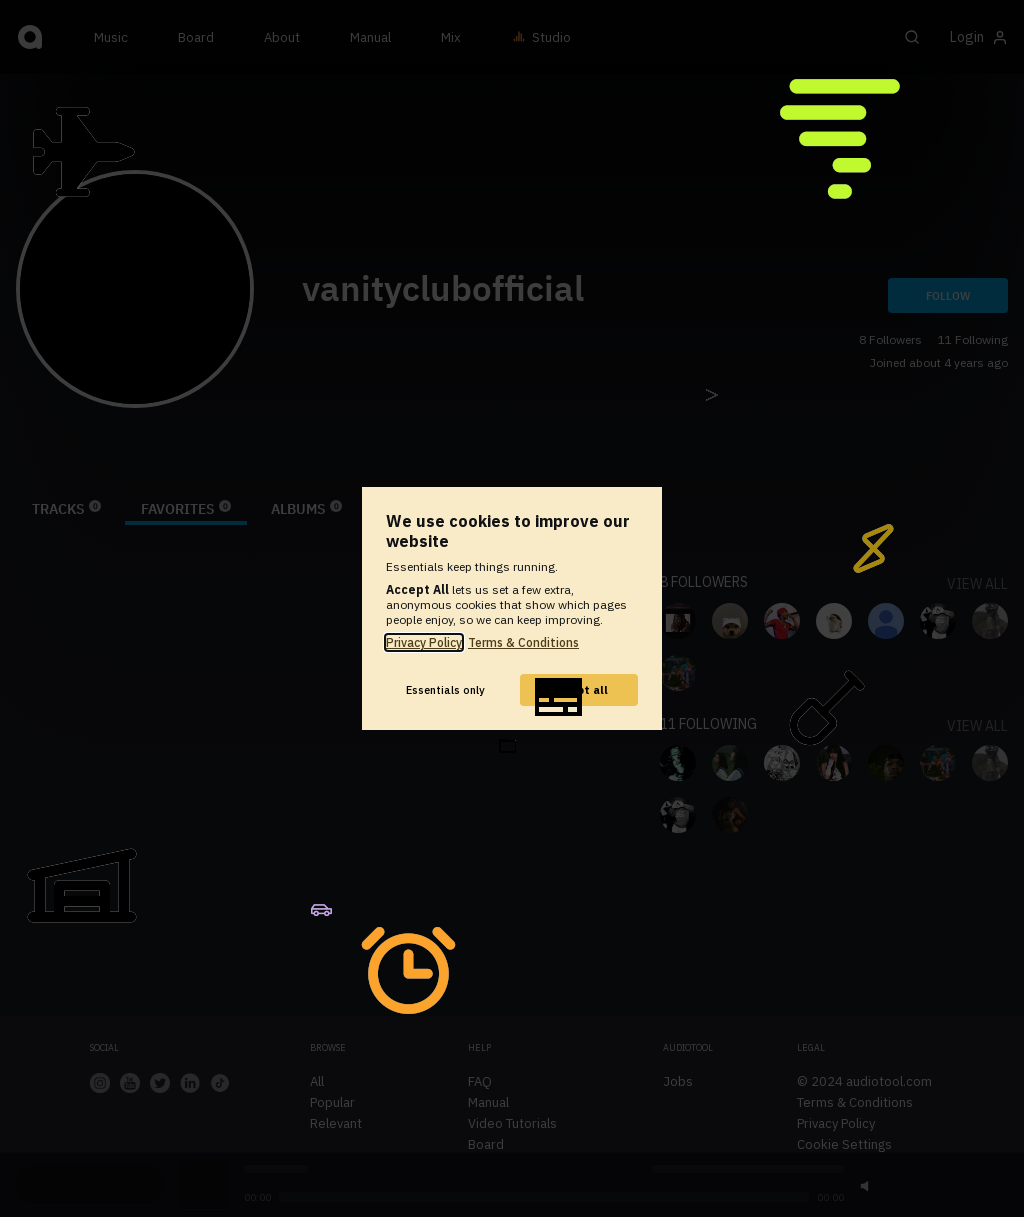 Image resolution: width=1024 pixels, height=1217 pixels. I want to click on set or manage alarms, so click(408, 970).